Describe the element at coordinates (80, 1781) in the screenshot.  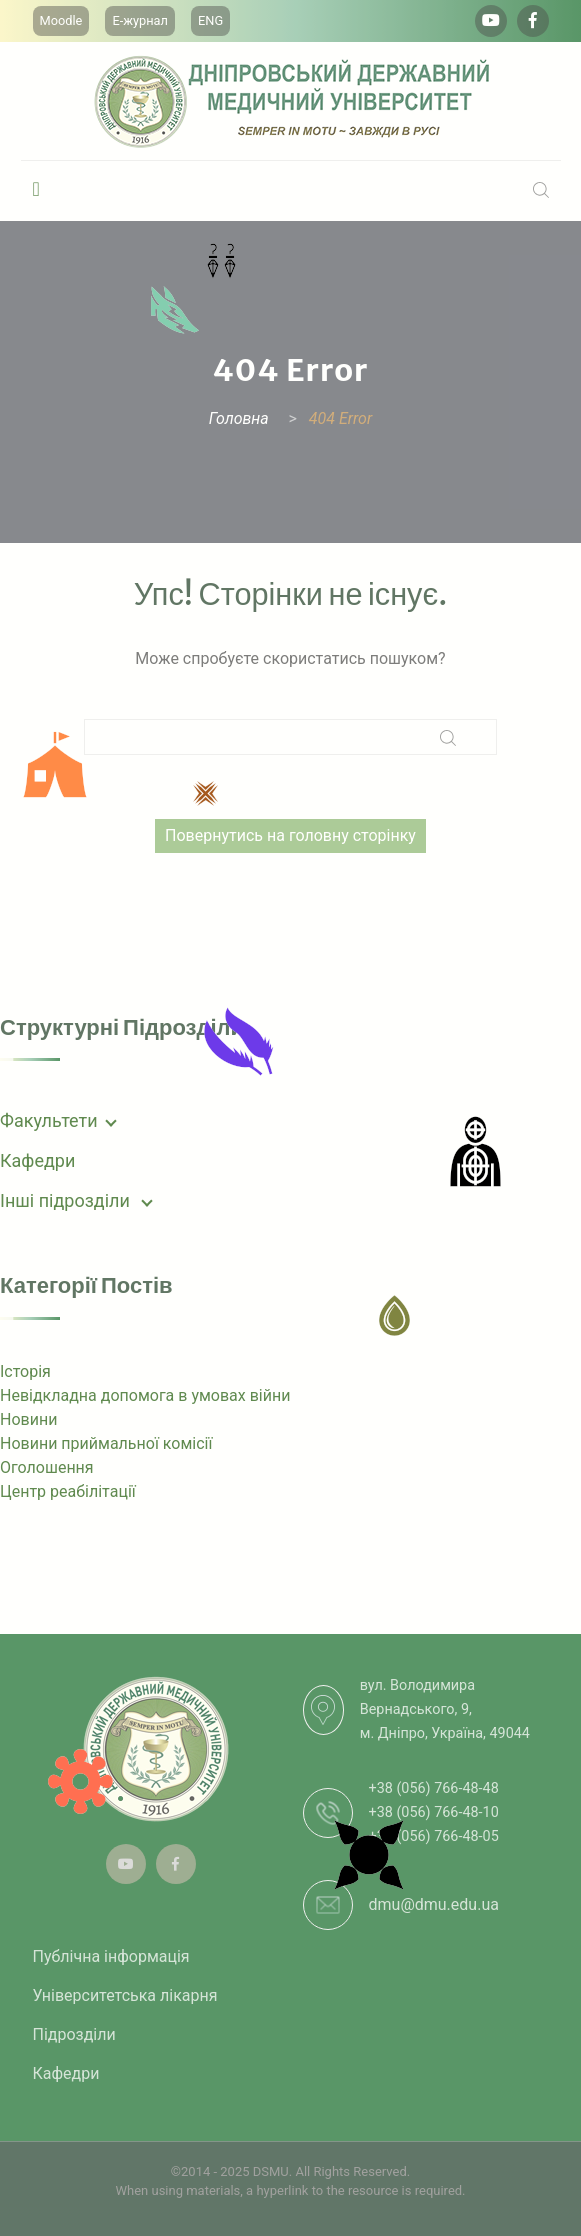
I see `indicates slow processing or loading state` at that location.